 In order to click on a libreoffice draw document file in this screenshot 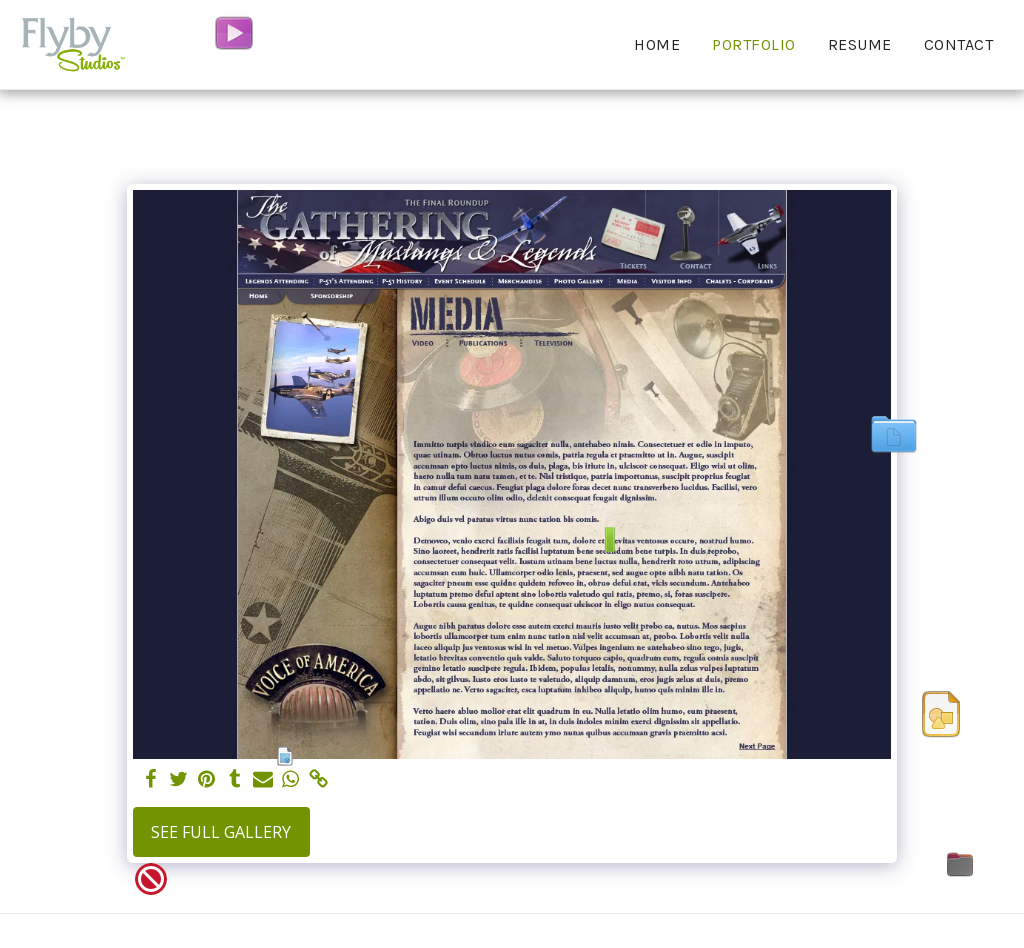, I will do `click(941, 714)`.